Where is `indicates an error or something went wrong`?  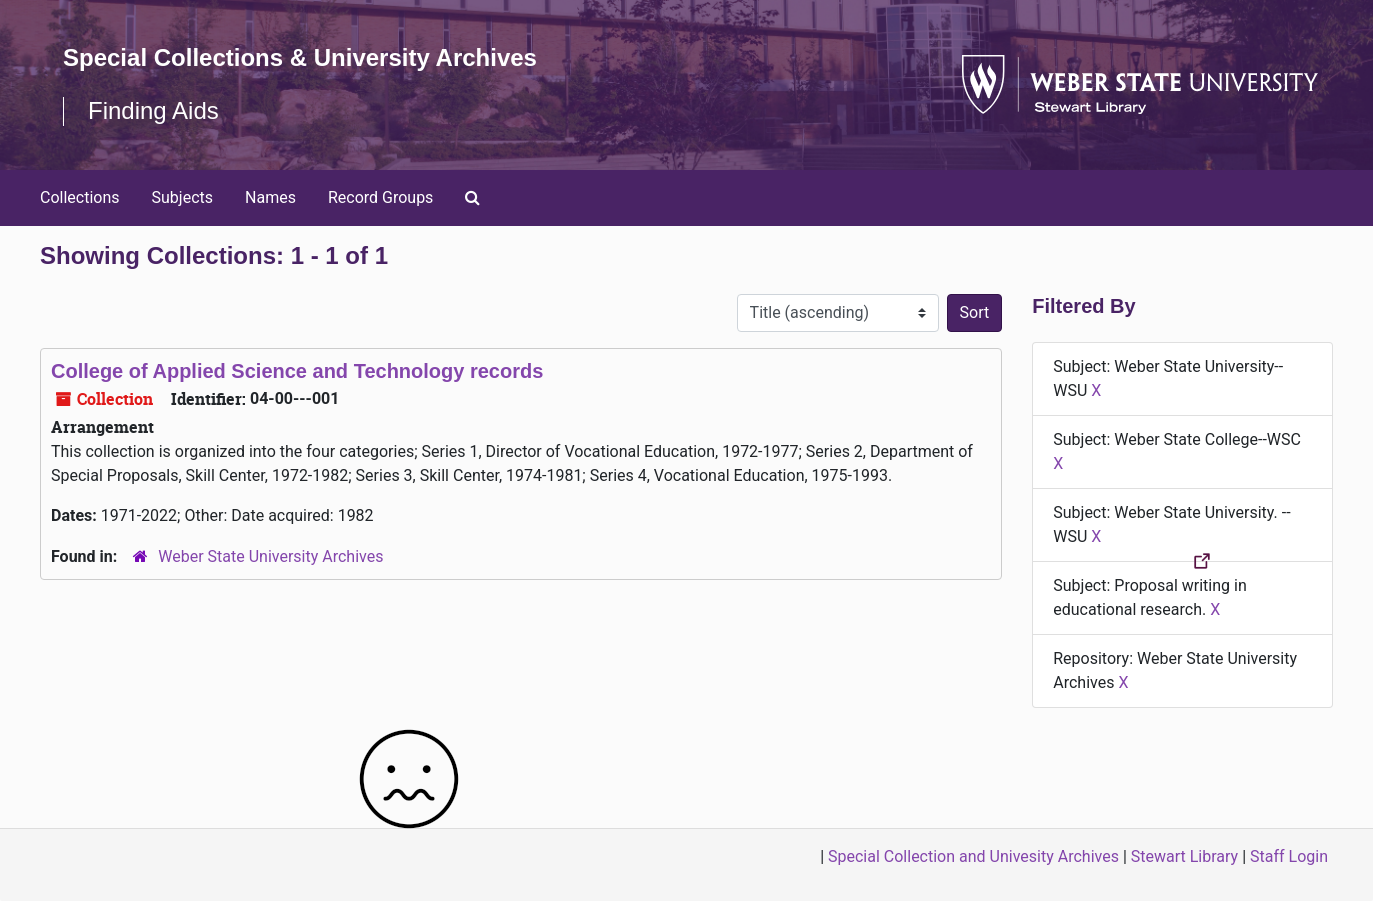 indicates an error or something went wrong is located at coordinates (409, 779).